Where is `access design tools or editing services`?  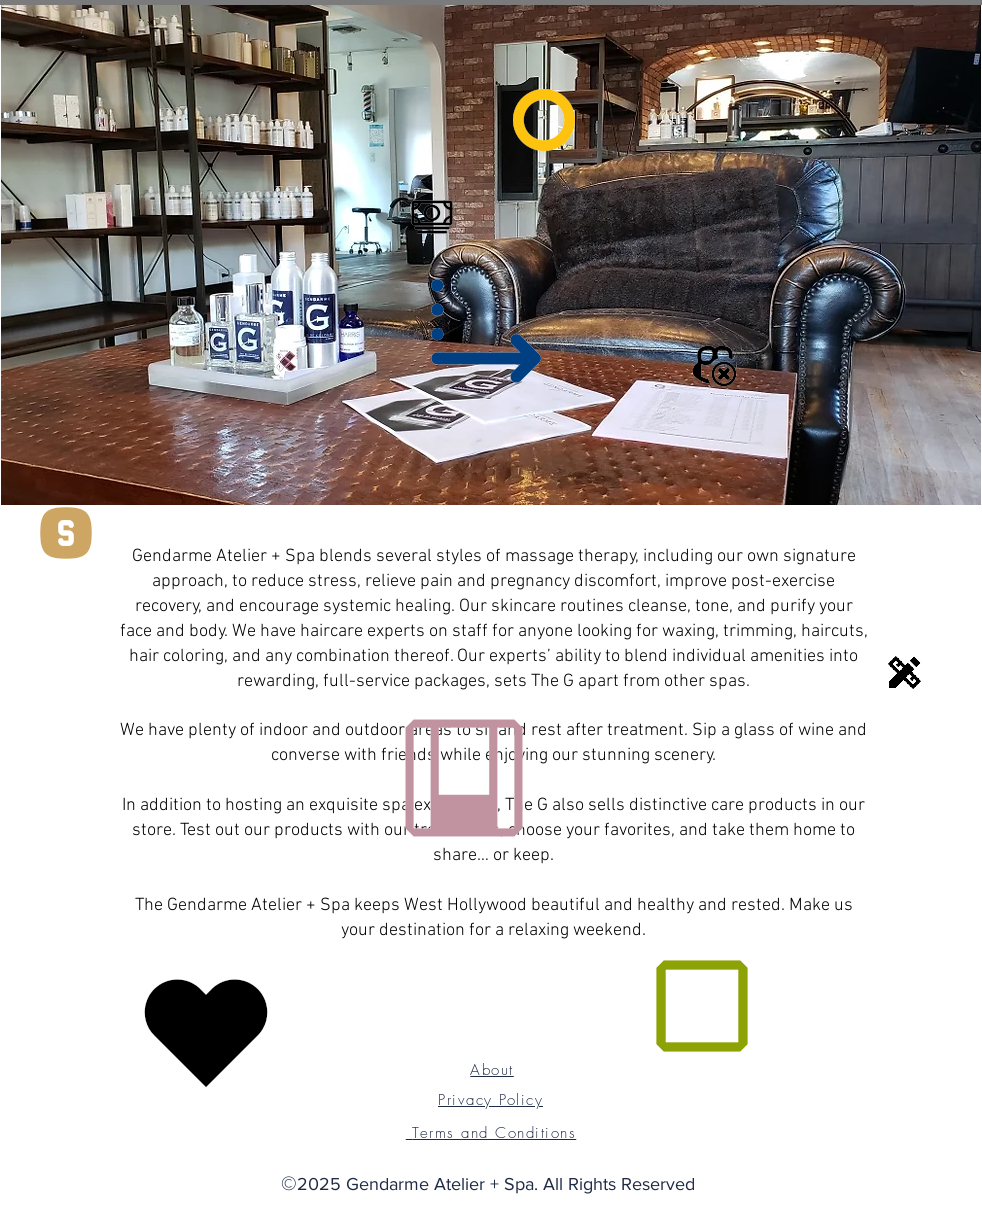
access design tools or editing services is located at coordinates (904, 672).